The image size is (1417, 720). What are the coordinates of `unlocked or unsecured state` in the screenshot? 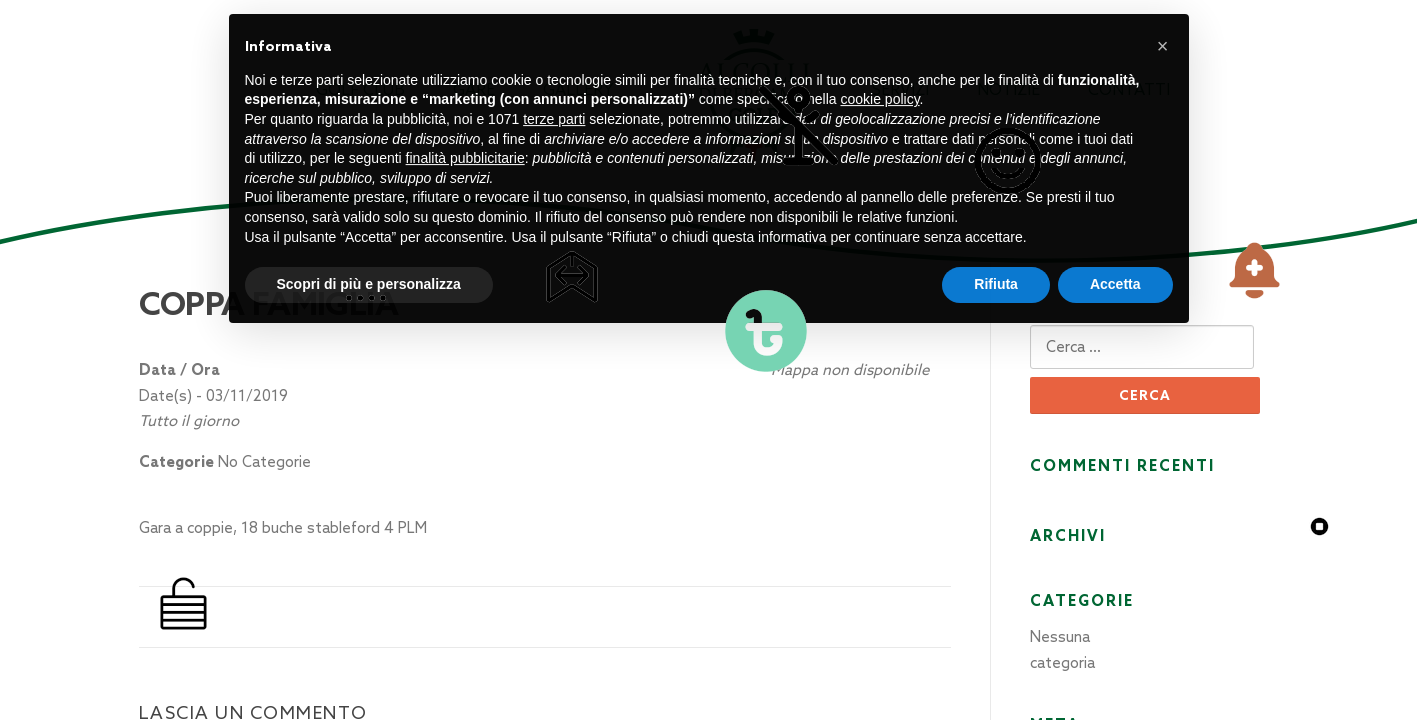 It's located at (183, 606).